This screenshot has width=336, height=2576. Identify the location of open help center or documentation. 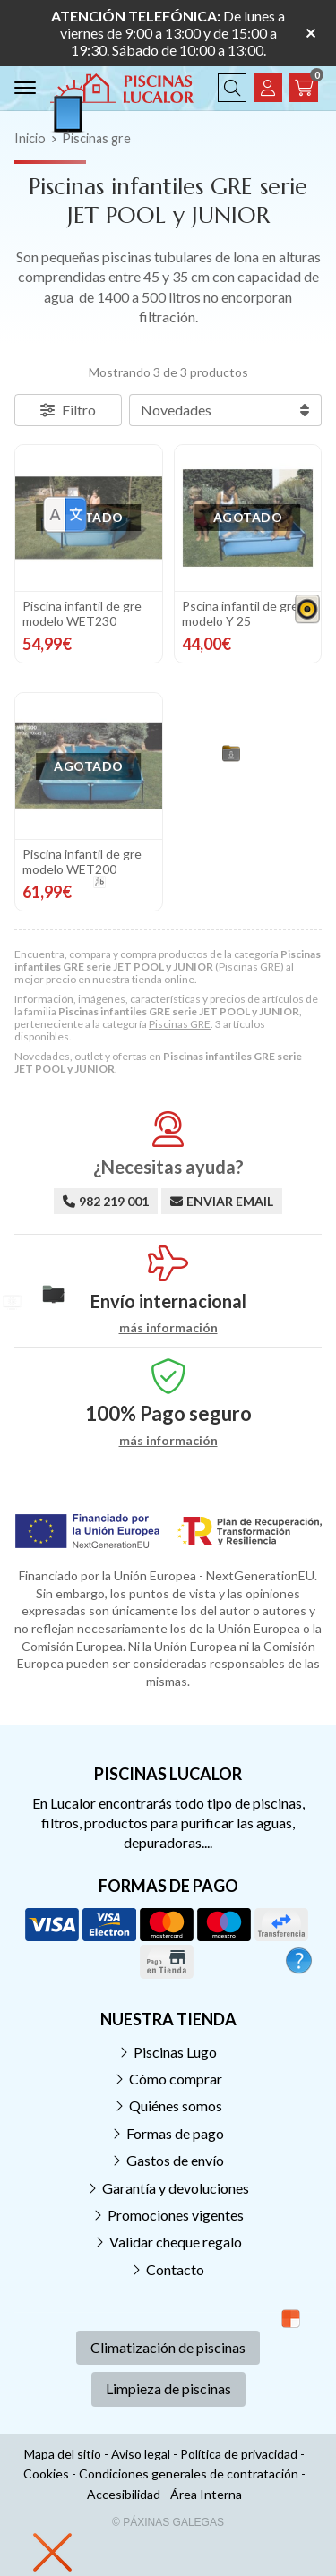
(298, 1960).